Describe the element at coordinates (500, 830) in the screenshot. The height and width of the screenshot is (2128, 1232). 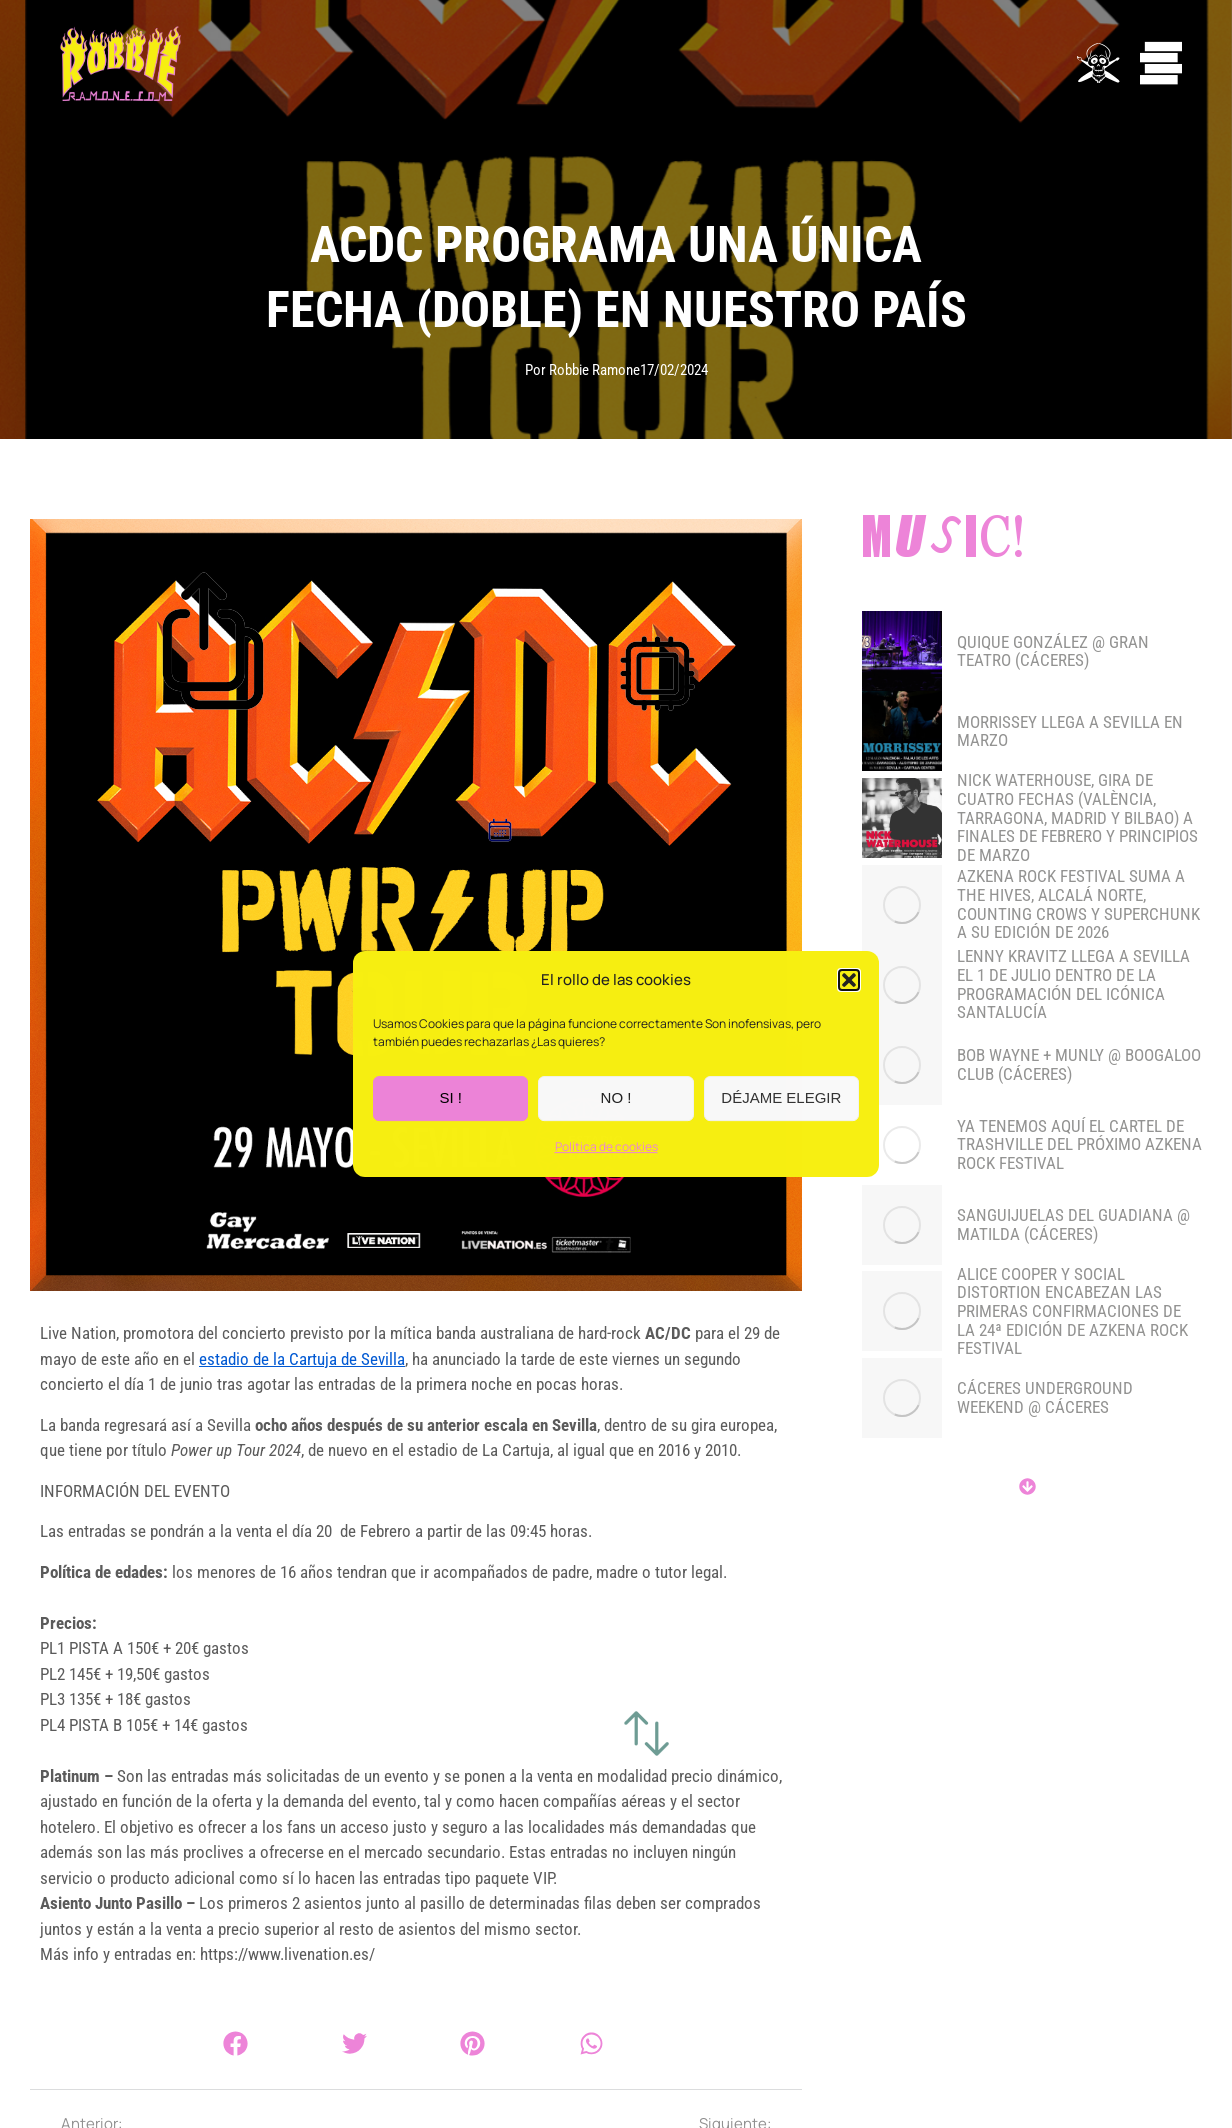
I see `view calendar with scheduled events` at that location.